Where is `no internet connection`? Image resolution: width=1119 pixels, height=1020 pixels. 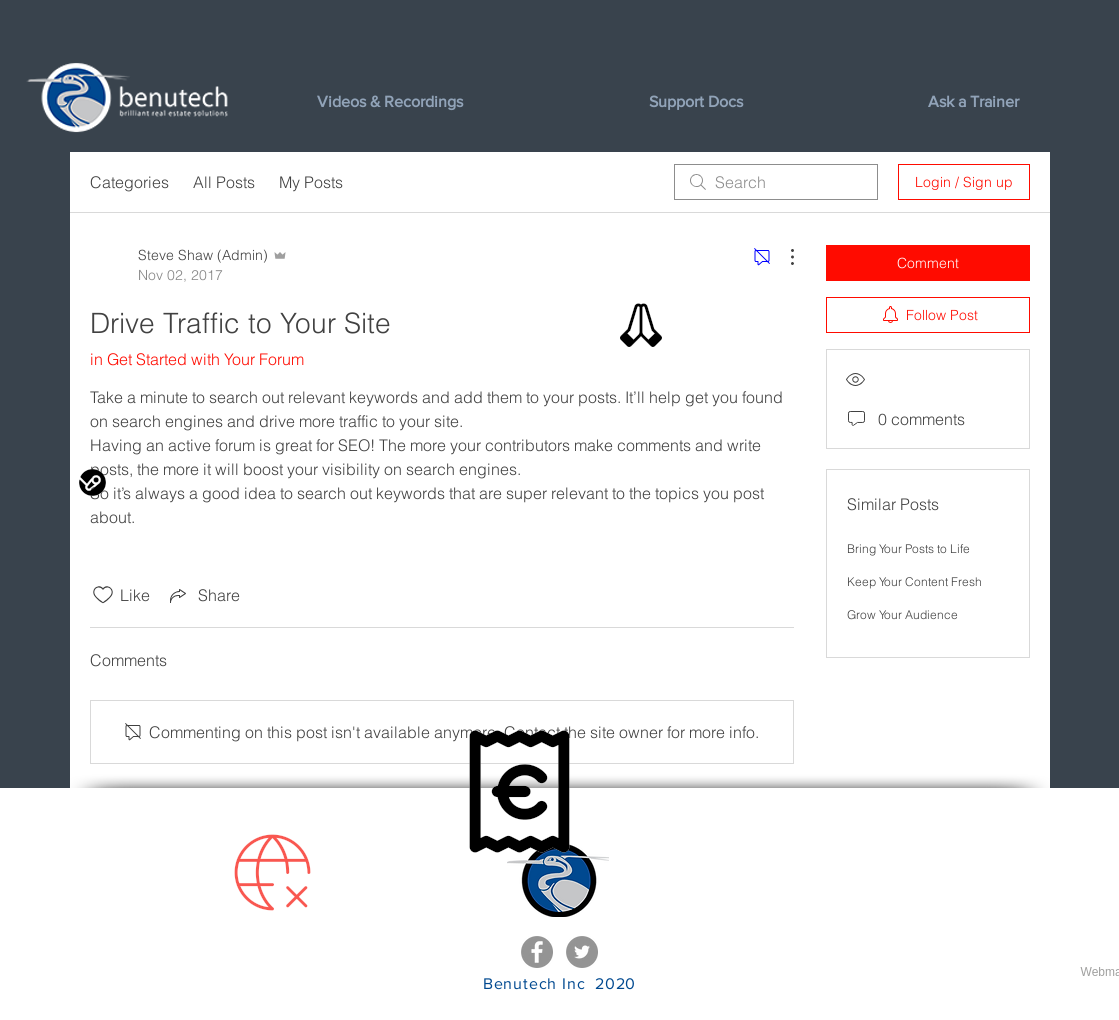 no internet connection is located at coordinates (272, 872).